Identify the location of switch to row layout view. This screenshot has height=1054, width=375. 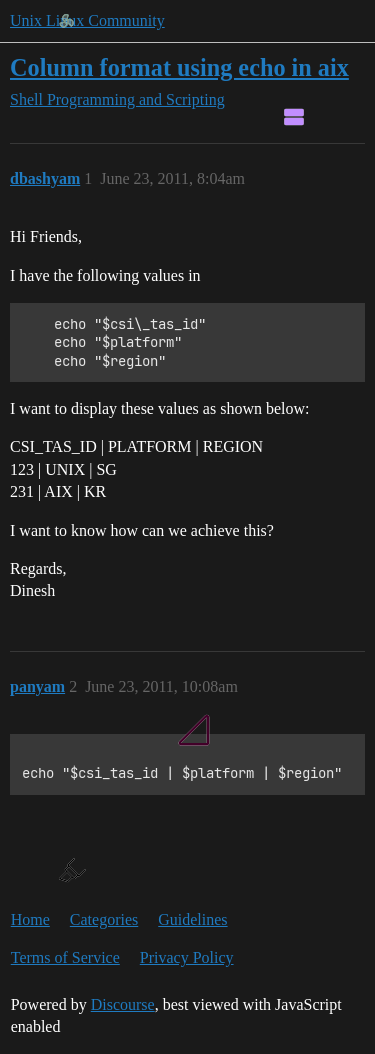
(294, 117).